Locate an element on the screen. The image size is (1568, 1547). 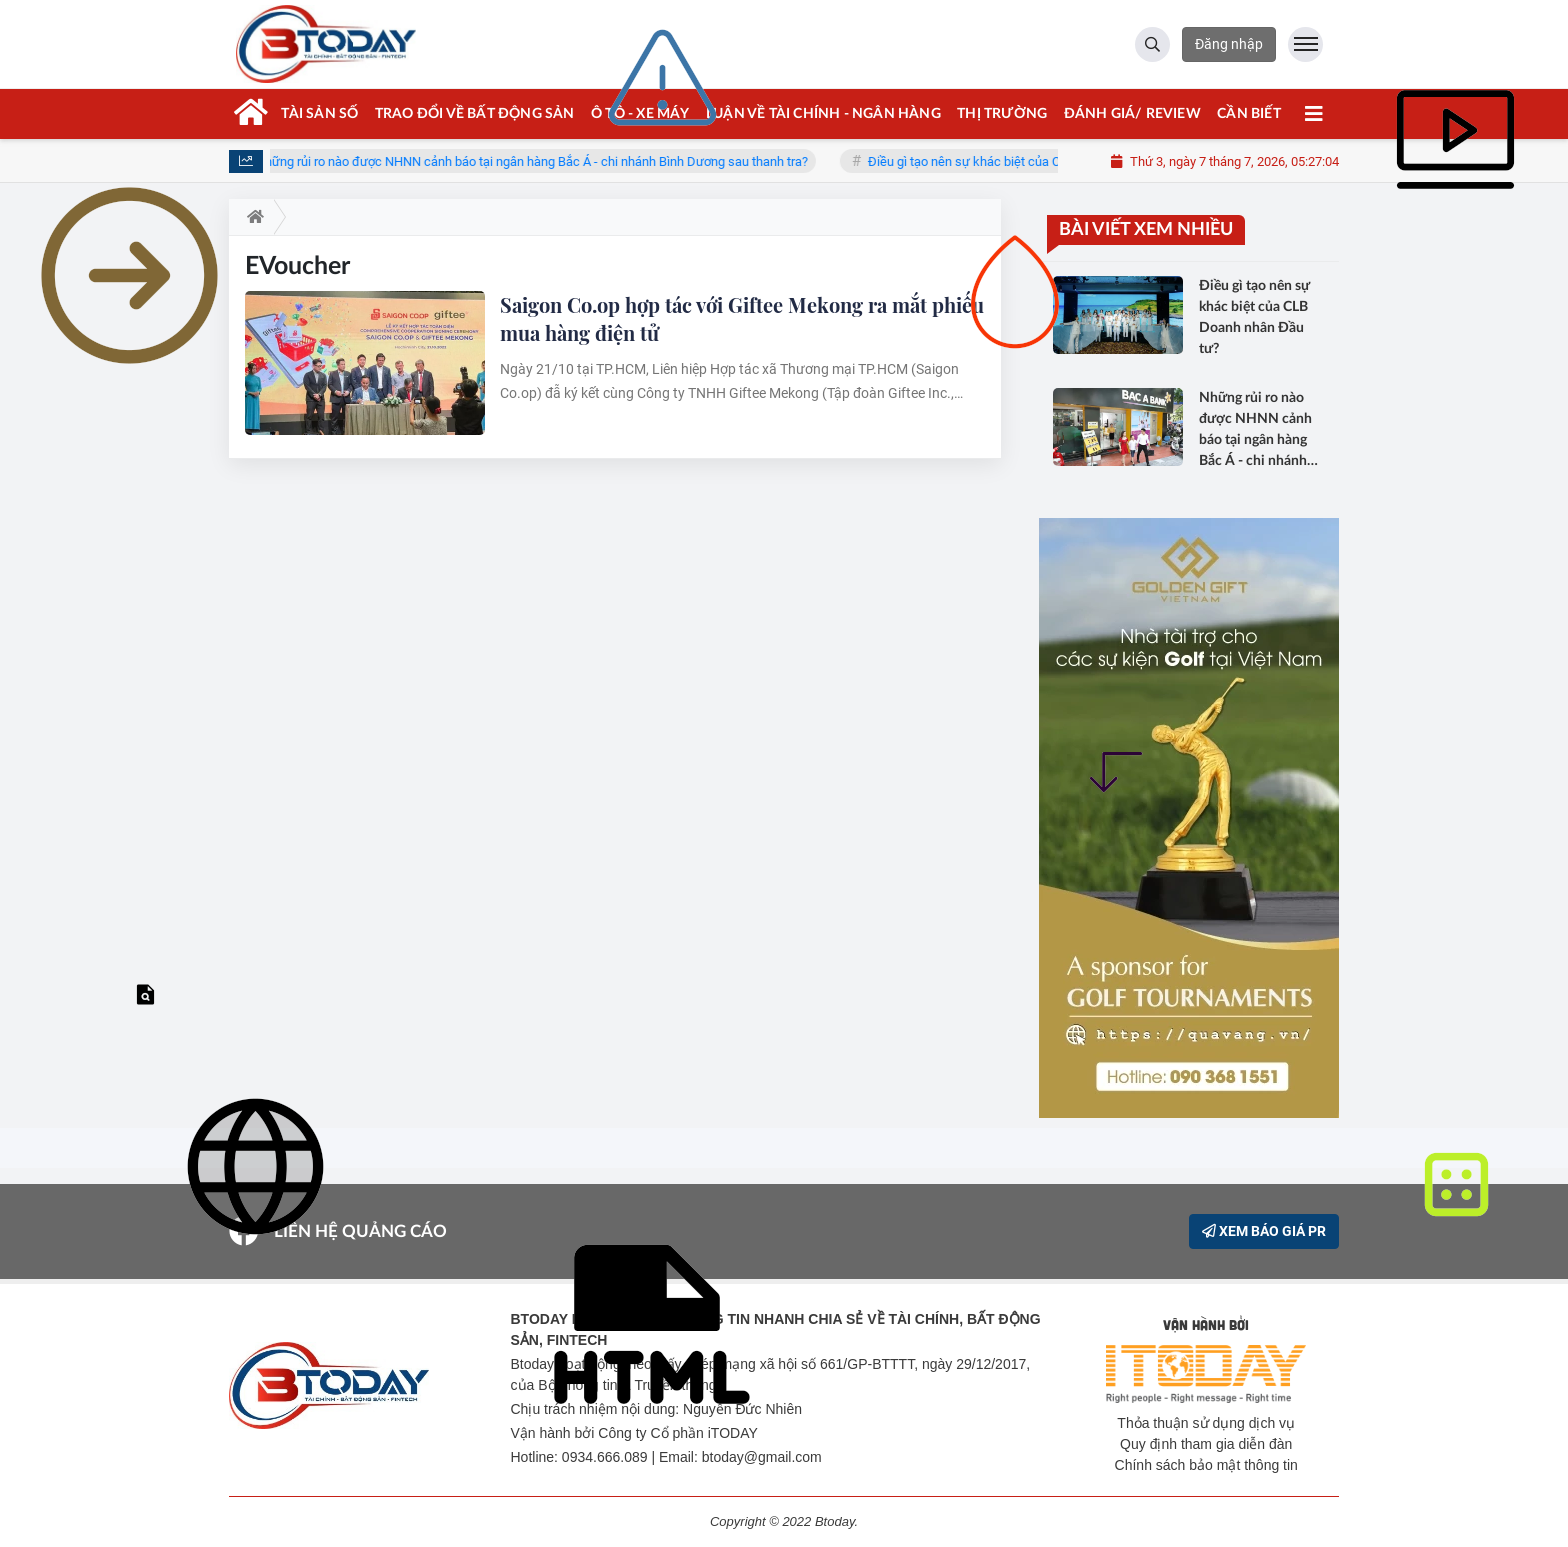
indicates a warning or caution state is located at coordinates (662, 79).